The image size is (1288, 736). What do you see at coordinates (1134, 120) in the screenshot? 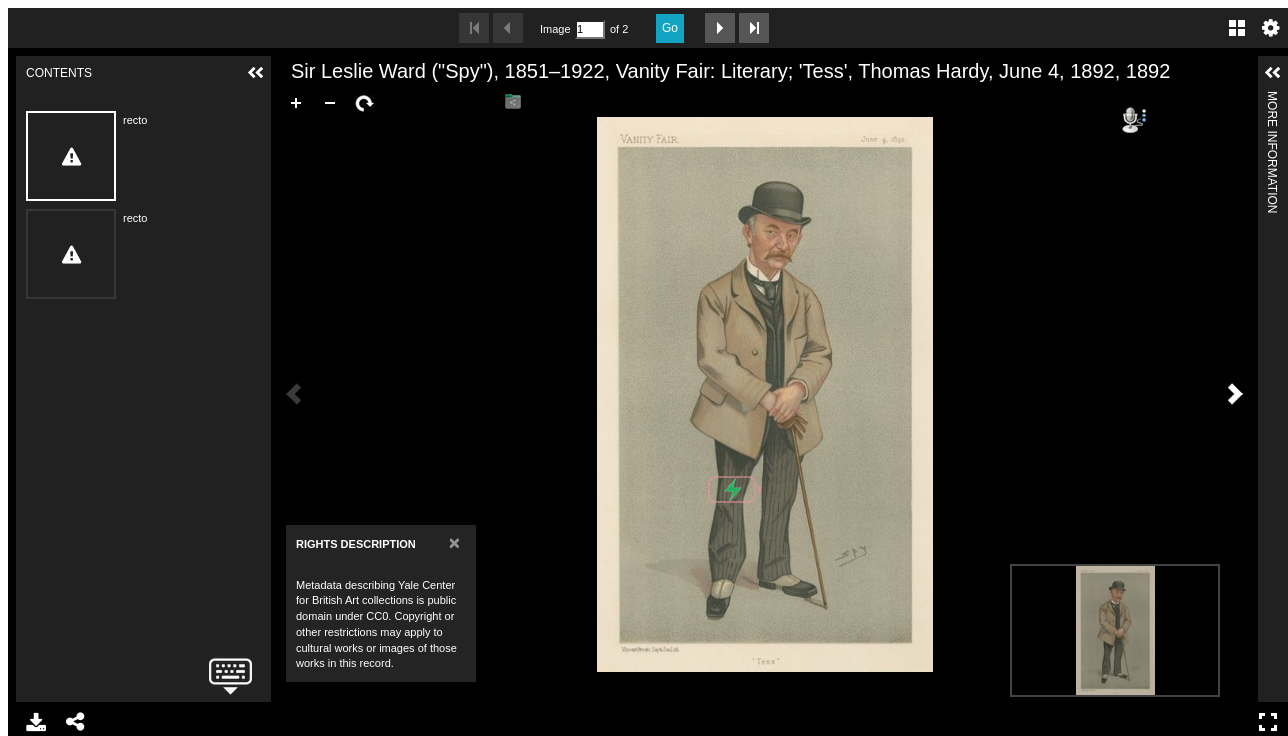
I see `microphone input at medium sensitivity level` at bounding box center [1134, 120].